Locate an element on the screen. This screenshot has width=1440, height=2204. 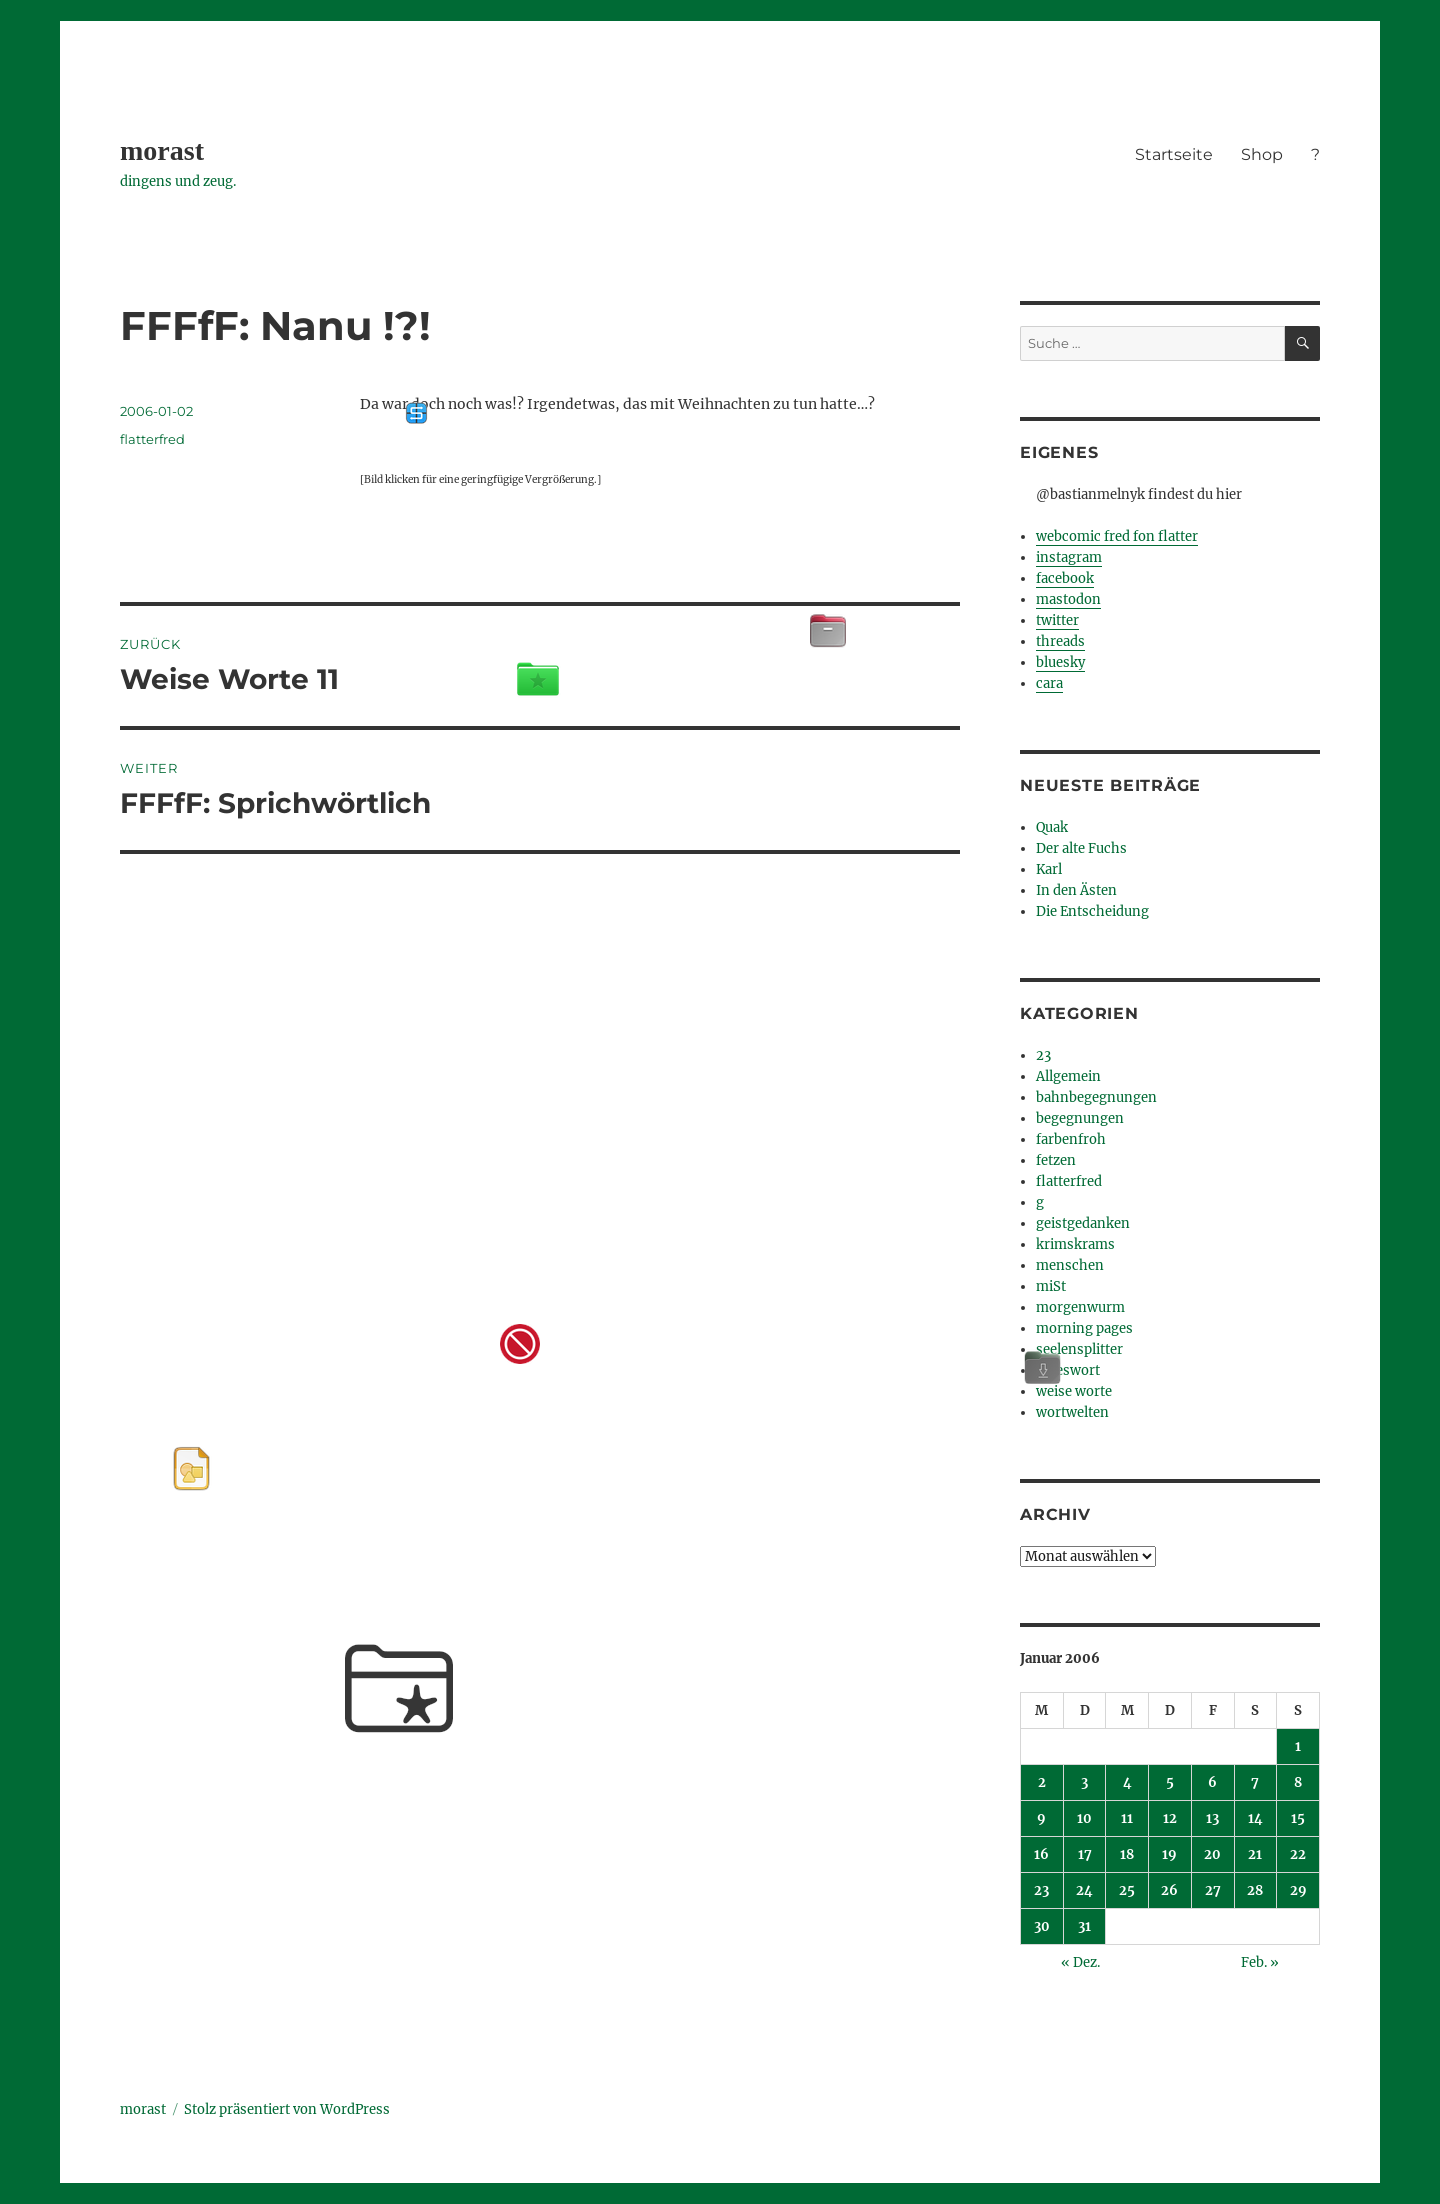
open sparkleshare folder is located at coordinates (399, 1685).